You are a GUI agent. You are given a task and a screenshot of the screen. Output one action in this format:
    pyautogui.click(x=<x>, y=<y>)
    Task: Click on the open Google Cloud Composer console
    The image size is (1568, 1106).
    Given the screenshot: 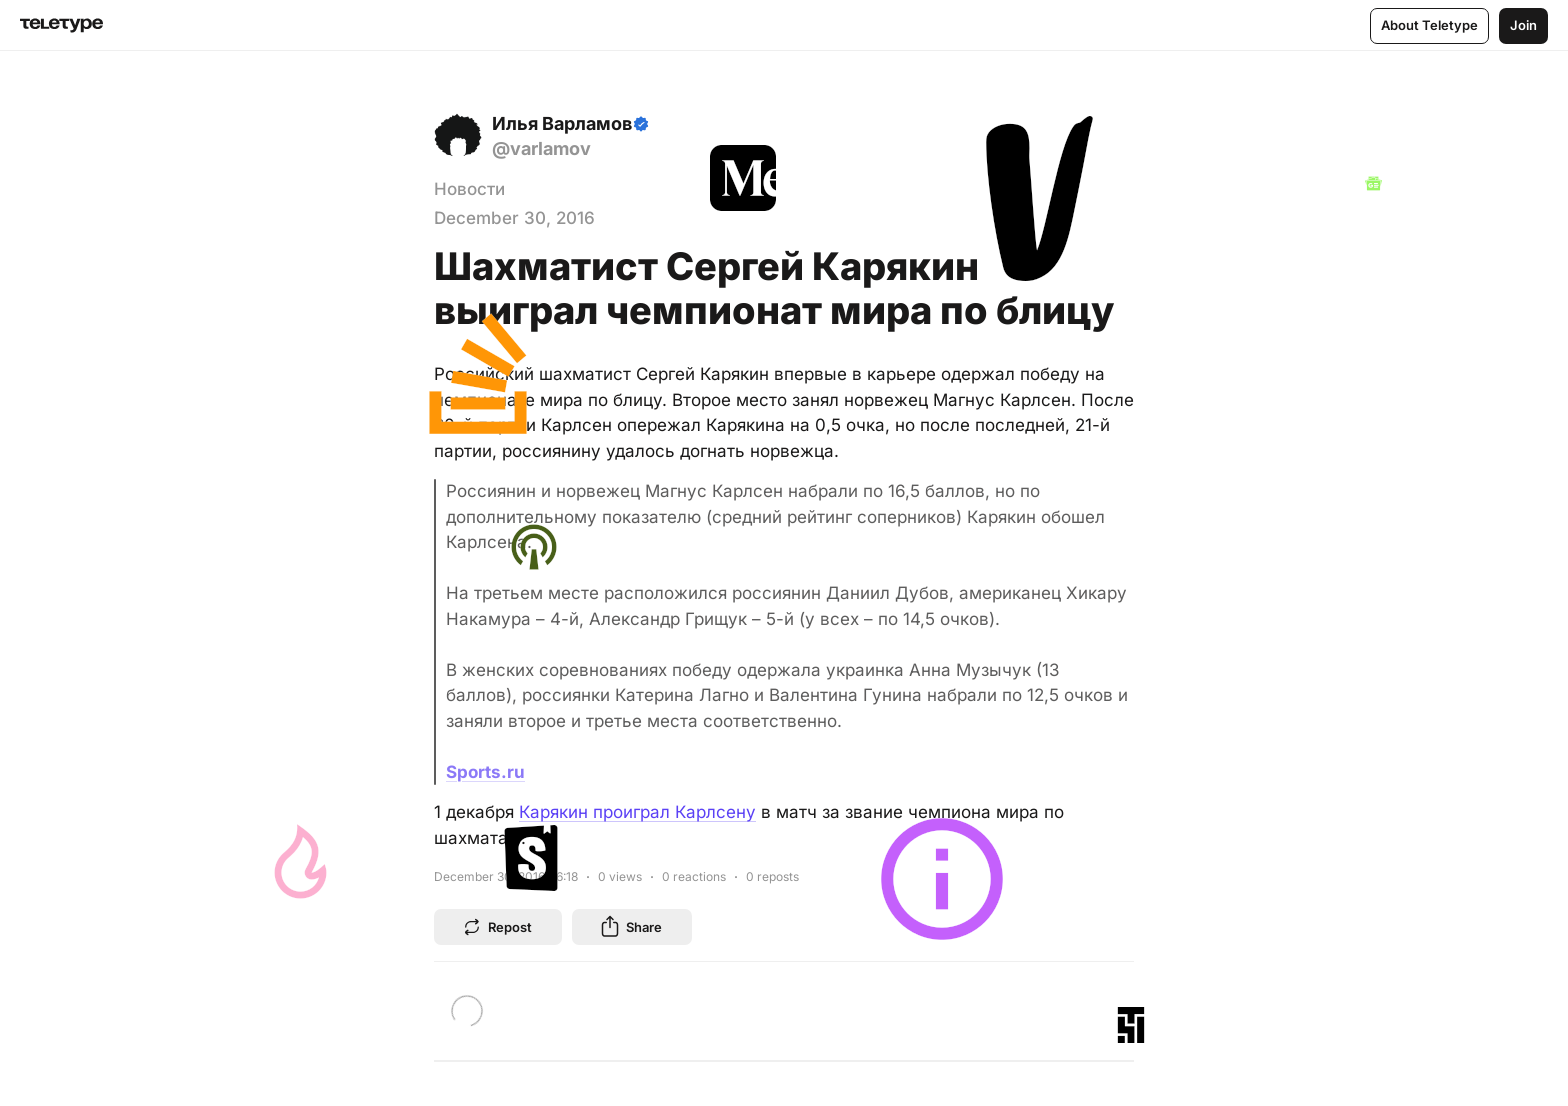 What is the action you would take?
    pyautogui.click(x=1131, y=1025)
    